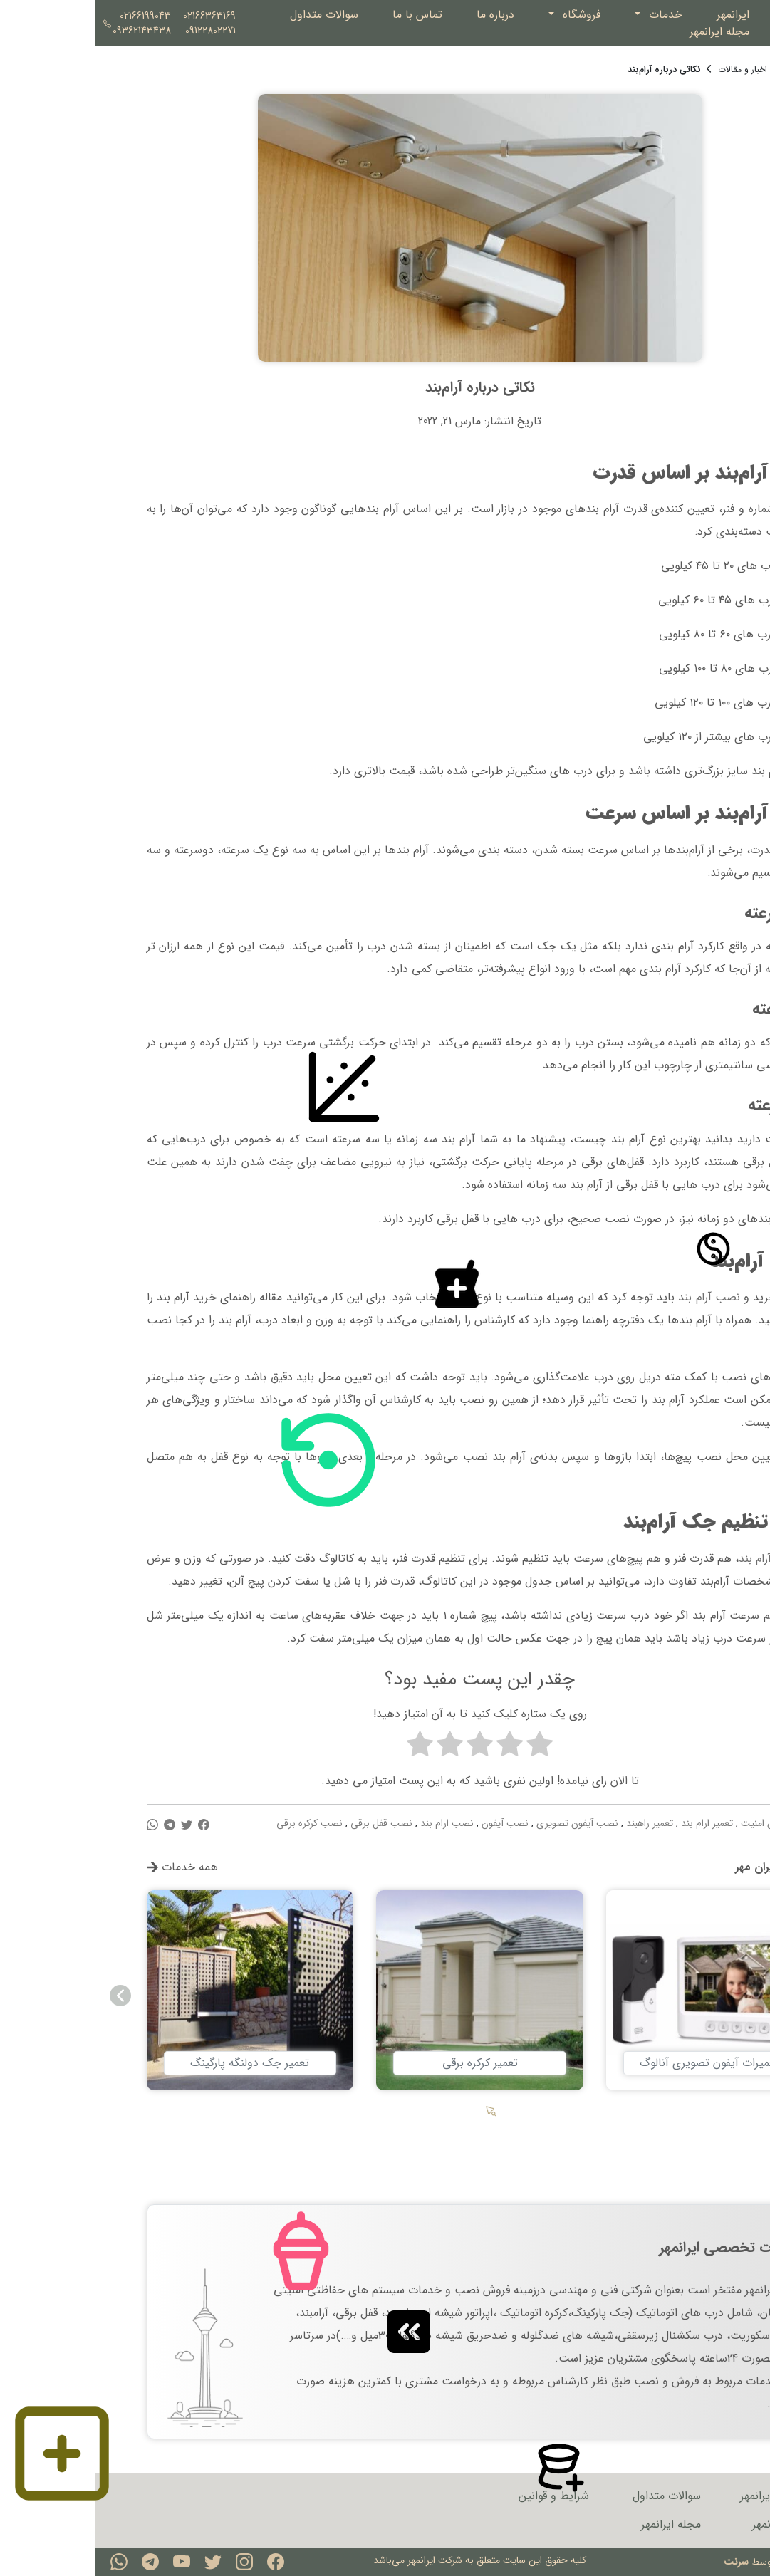  Describe the element at coordinates (409, 2332) in the screenshot. I see `go back multiple steps` at that location.